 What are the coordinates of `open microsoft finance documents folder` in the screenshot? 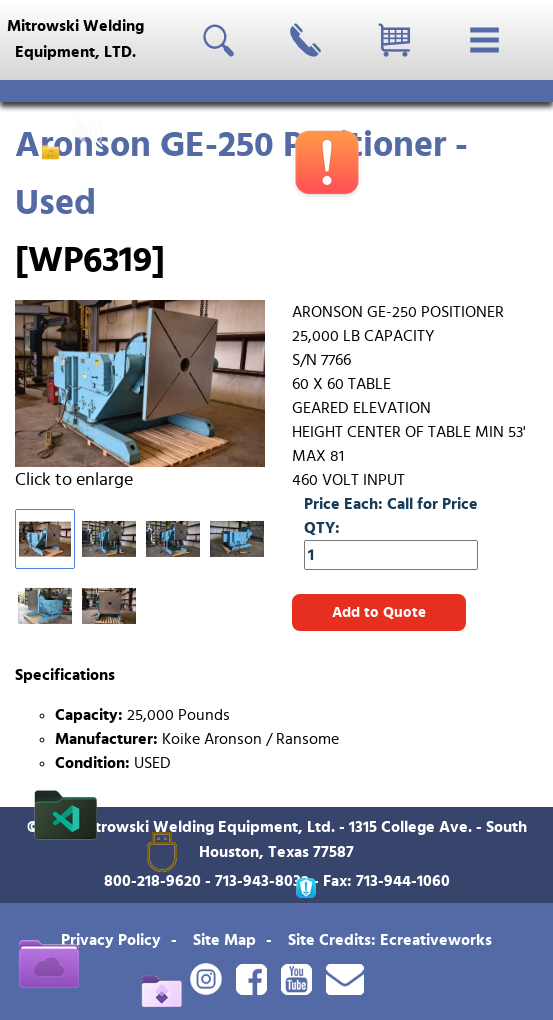 It's located at (161, 992).